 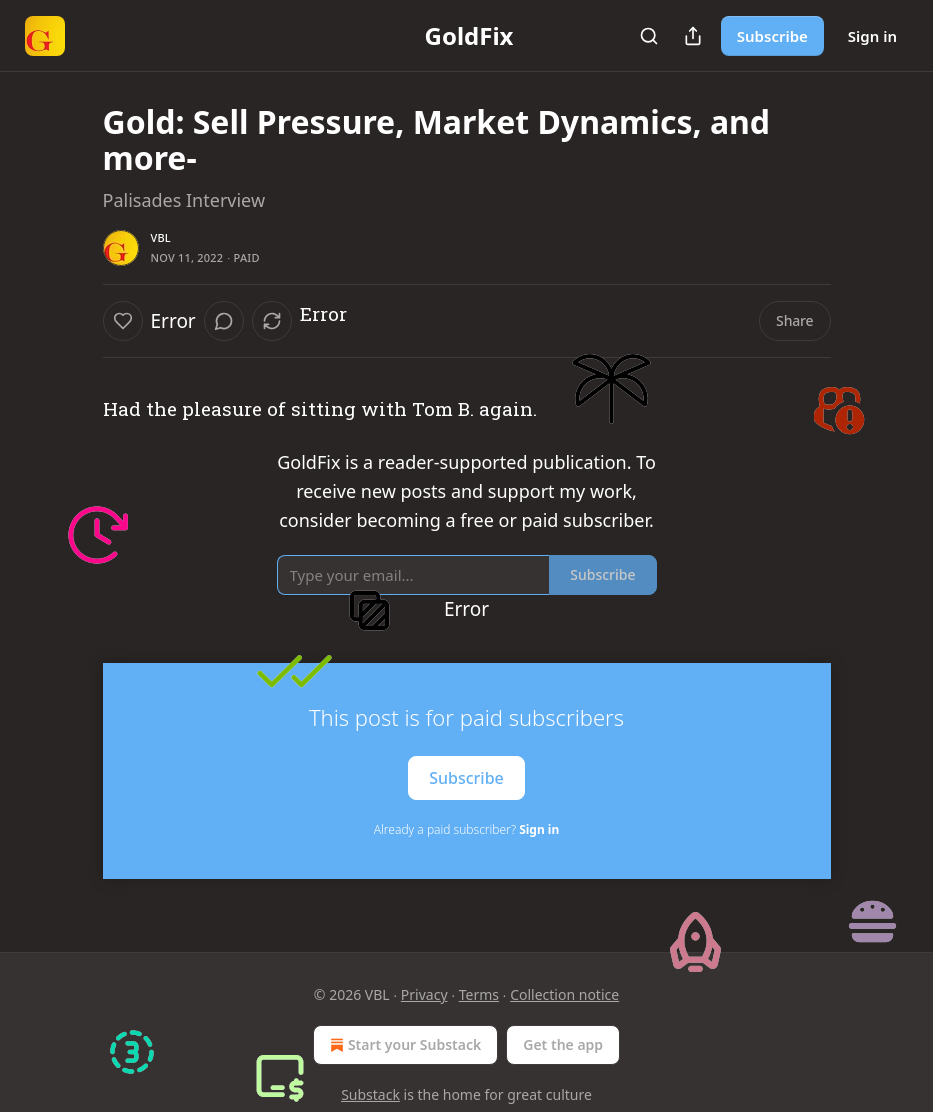 What do you see at coordinates (839, 409) in the screenshot?
I see `indicates a warning or issue with GitHub Copilot` at bounding box center [839, 409].